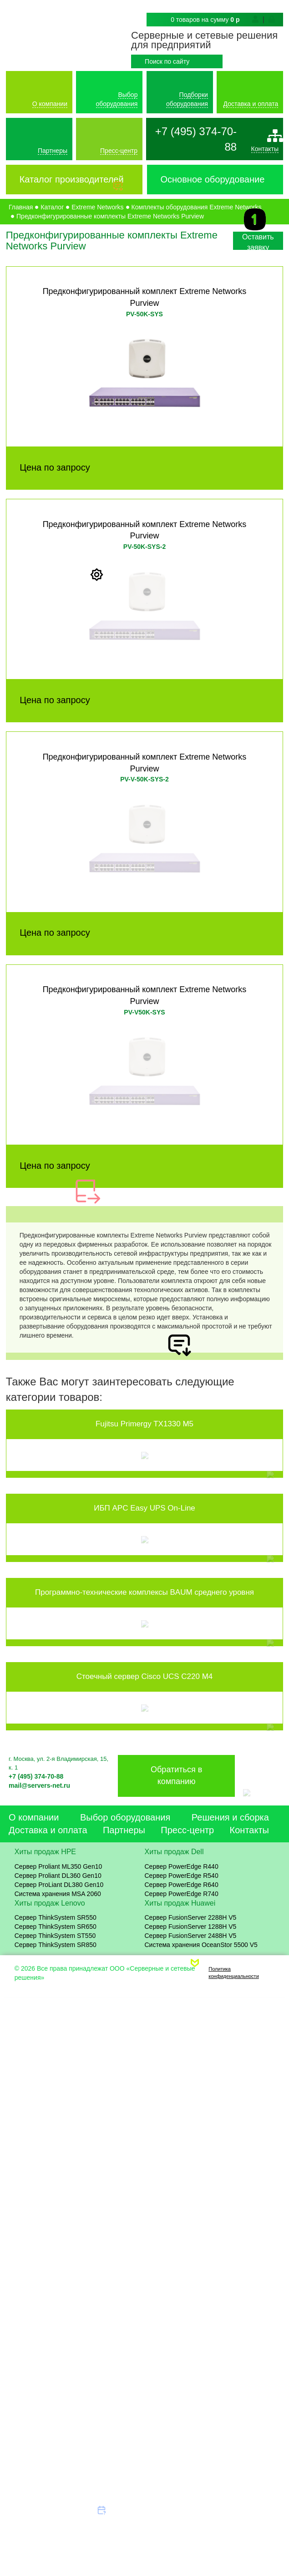 This screenshot has width=289, height=2576. I want to click on download message or conversation, so click(179, 1344).